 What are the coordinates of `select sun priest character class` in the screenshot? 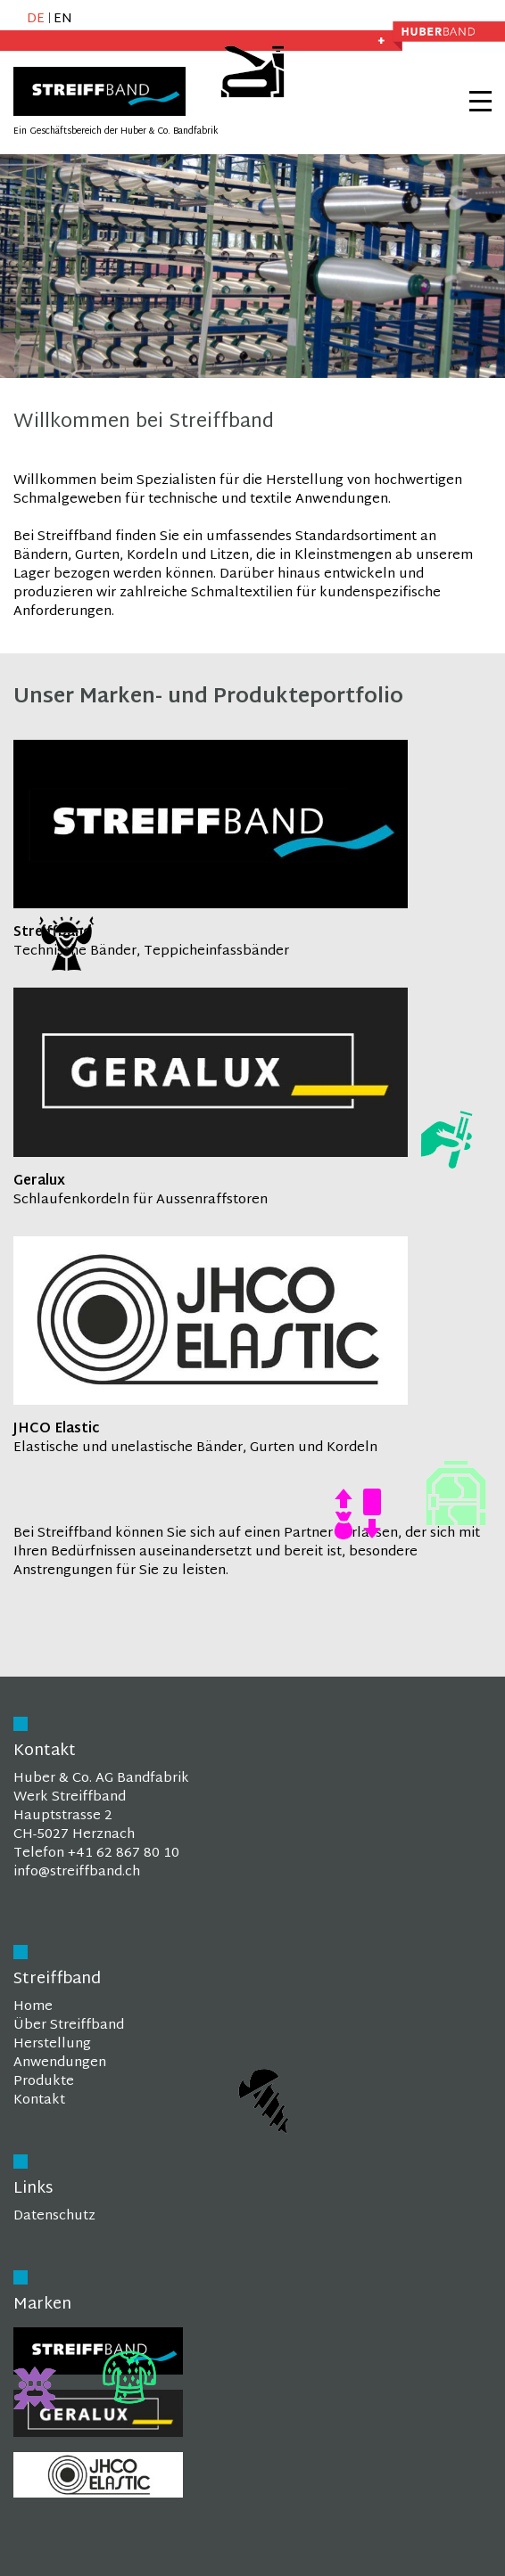 It's located at (66, 943).